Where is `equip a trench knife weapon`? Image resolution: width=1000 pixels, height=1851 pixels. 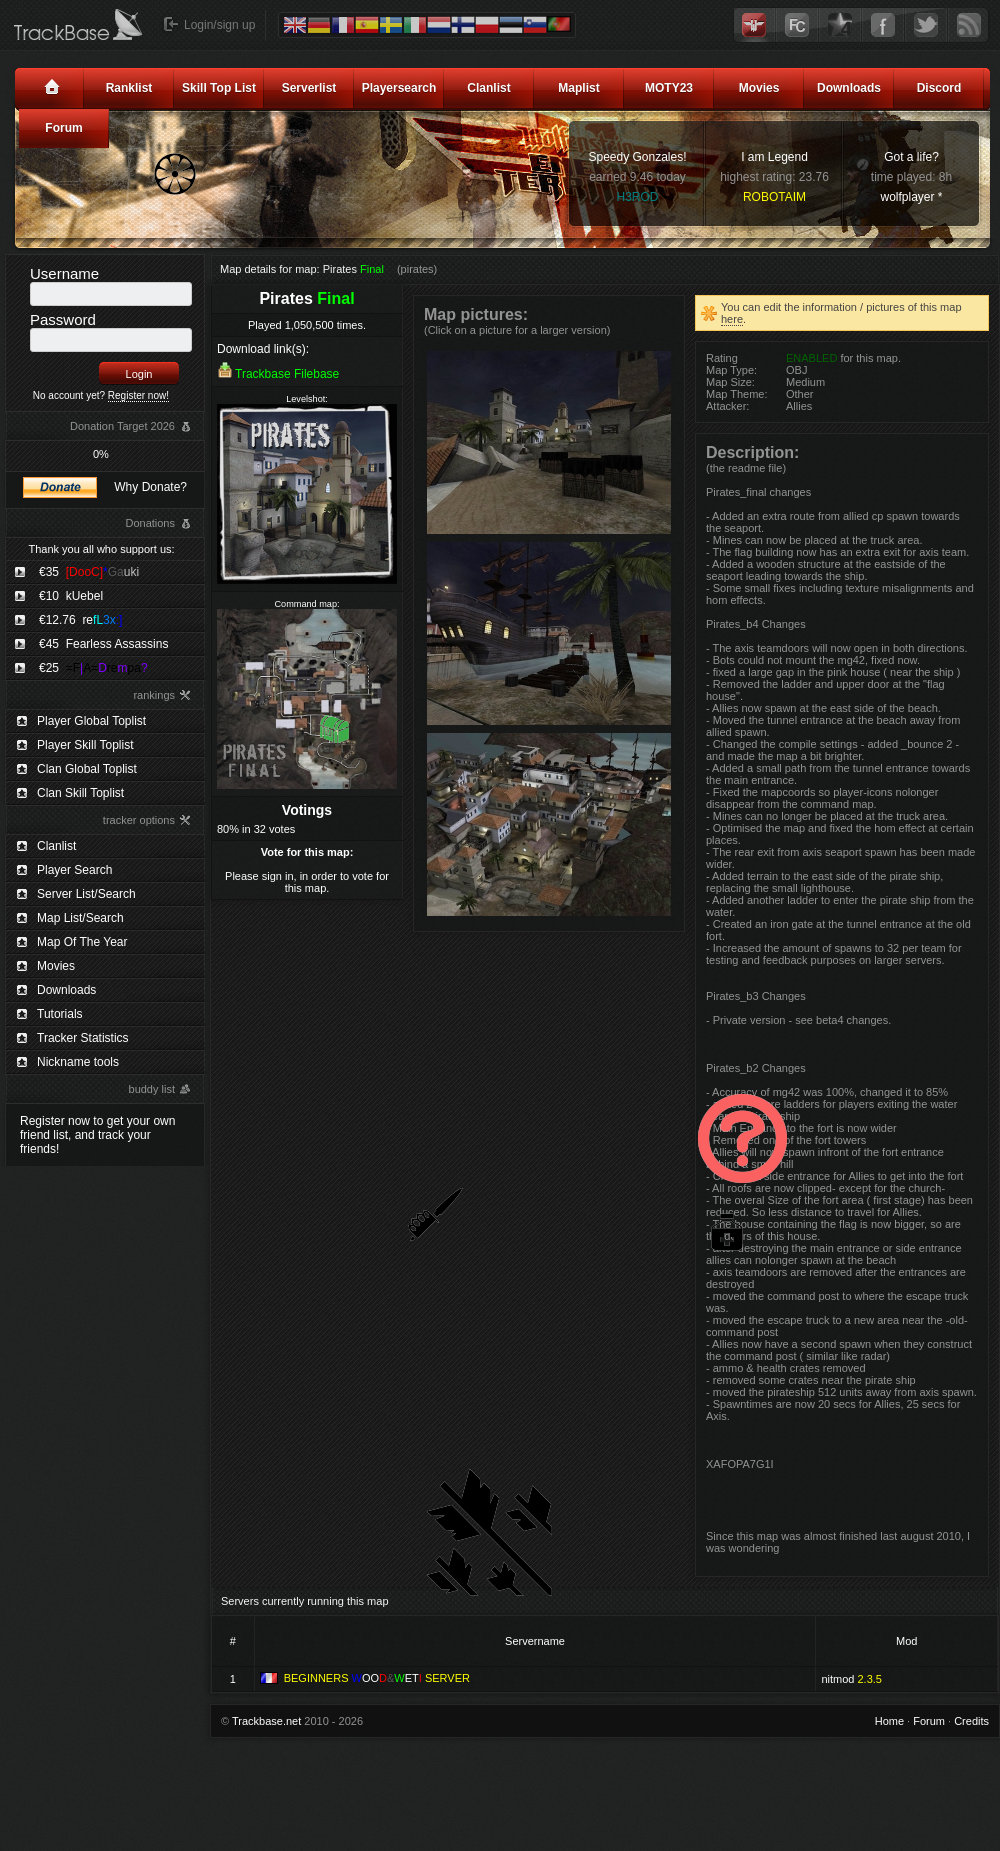 equip a trench knife weapon is located at coordinates (435, 1214).